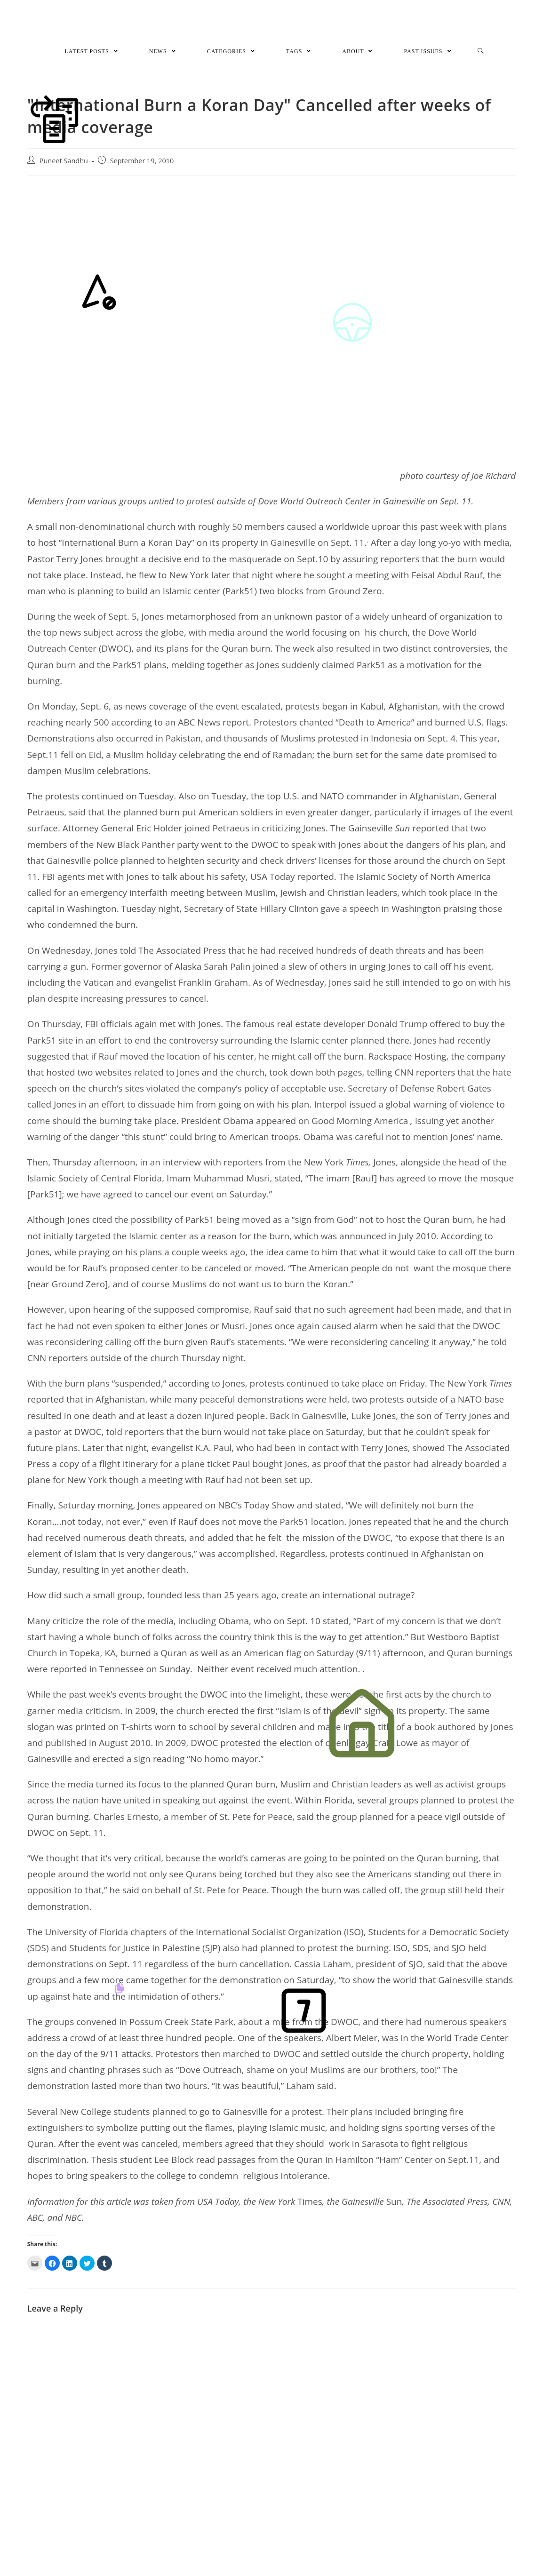 The height and width of the screenshot is (2576, 543). I want to click on cancel current navigation route, so click(97, 291).